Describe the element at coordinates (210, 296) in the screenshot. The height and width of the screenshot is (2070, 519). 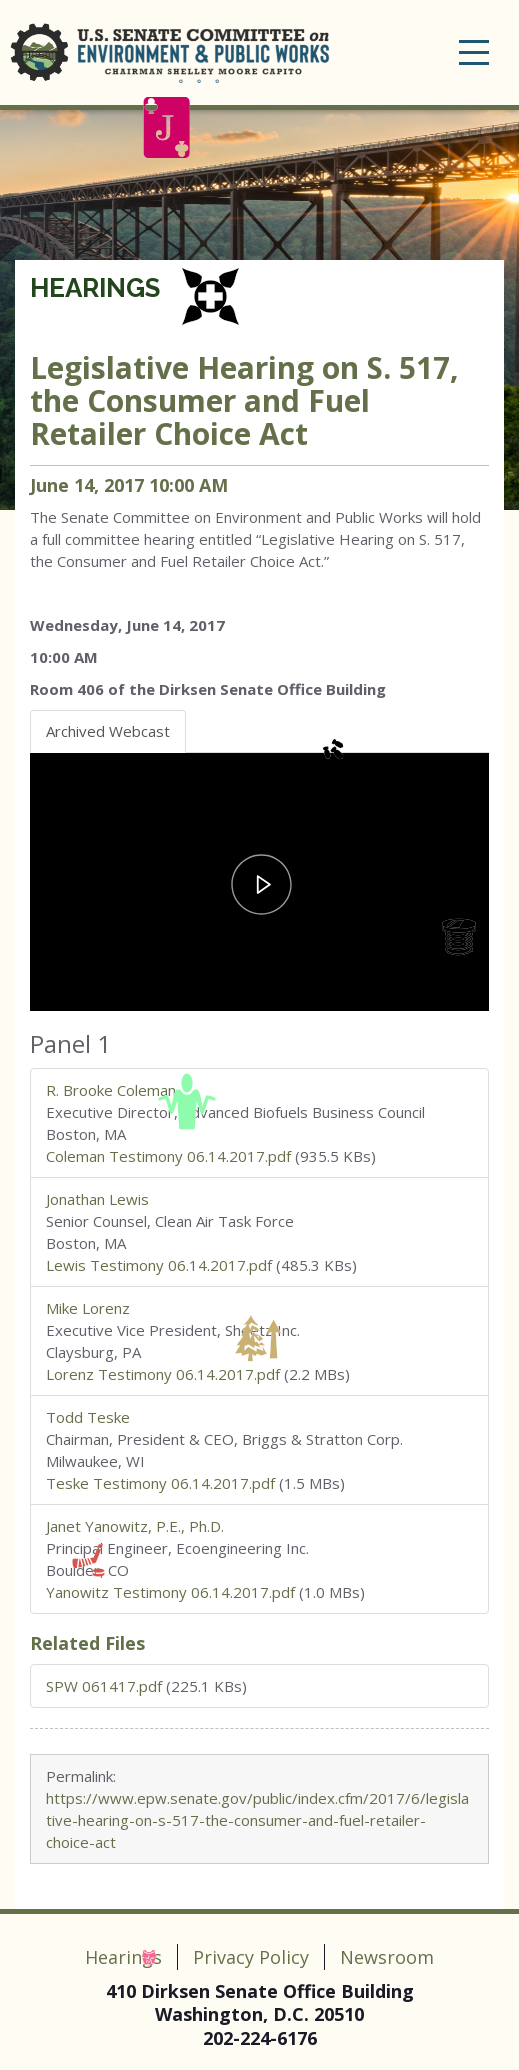
I see `indicates level four or advanced tier achievement` at that location.